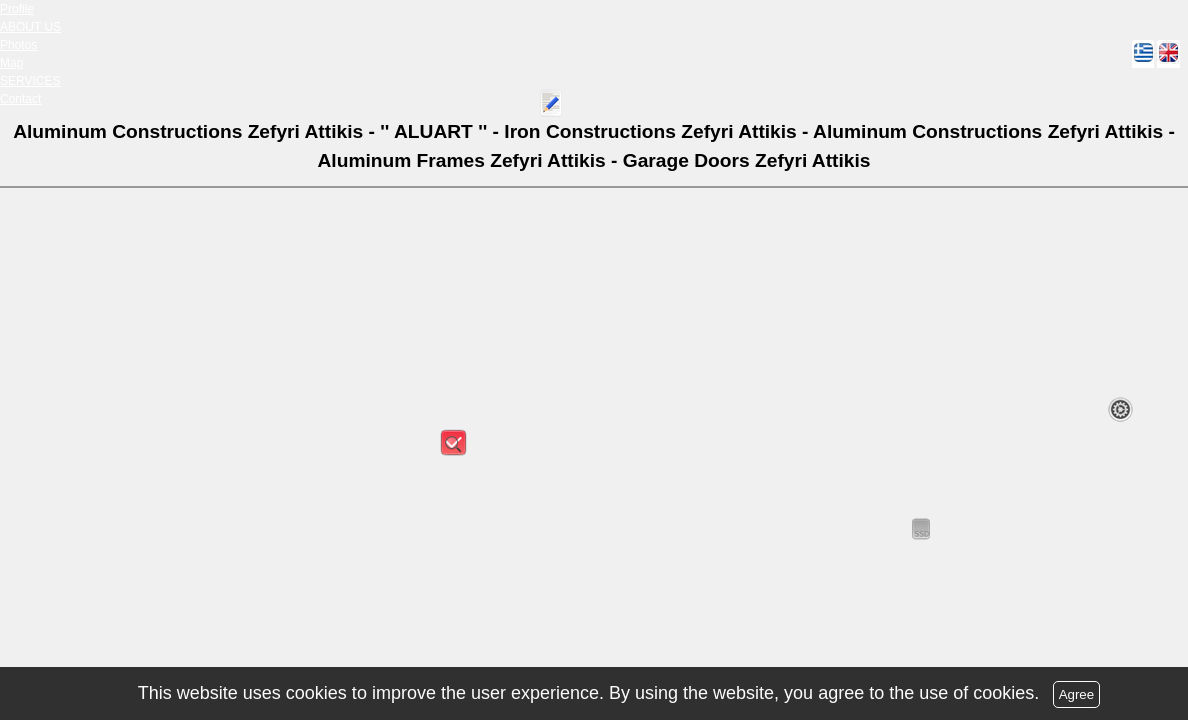 This screenshot has height=720, width=1188. Describe the element at coordinates (921, 529) in the screenshot. I see `indicates a solid state drive in the system` at that location.